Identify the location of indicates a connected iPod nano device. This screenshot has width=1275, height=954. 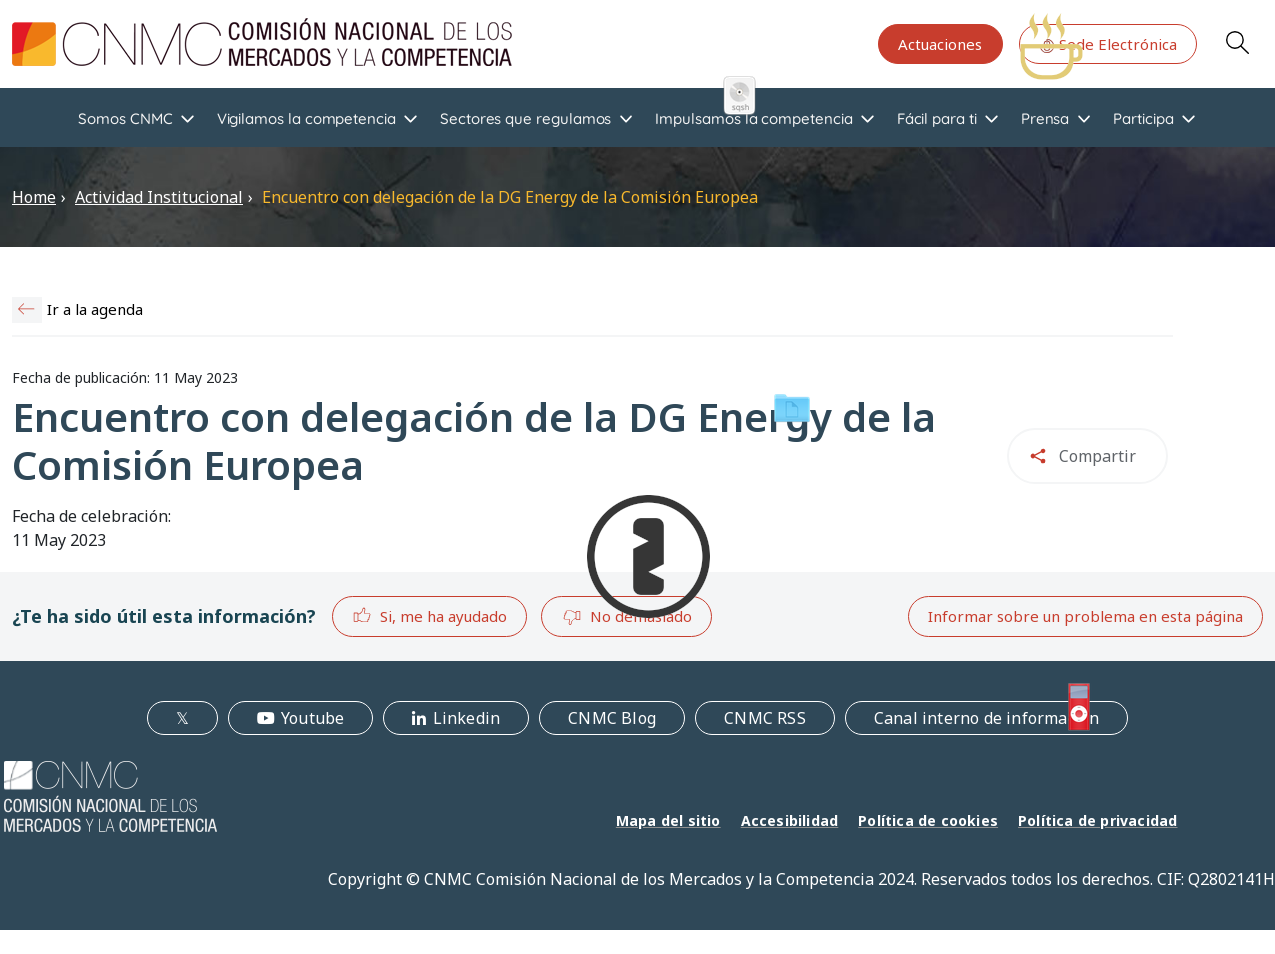
(1079, 707).